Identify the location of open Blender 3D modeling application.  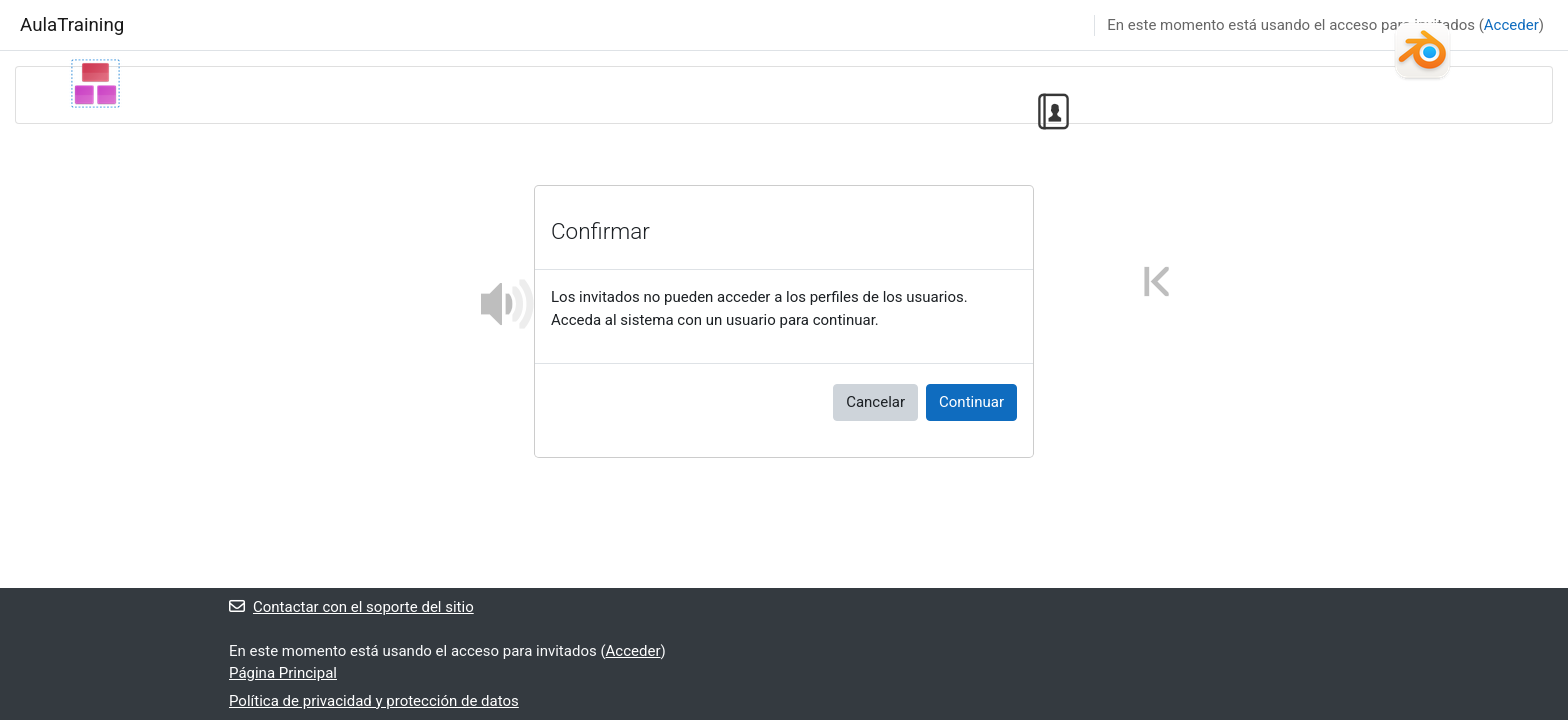
(1422, 50).